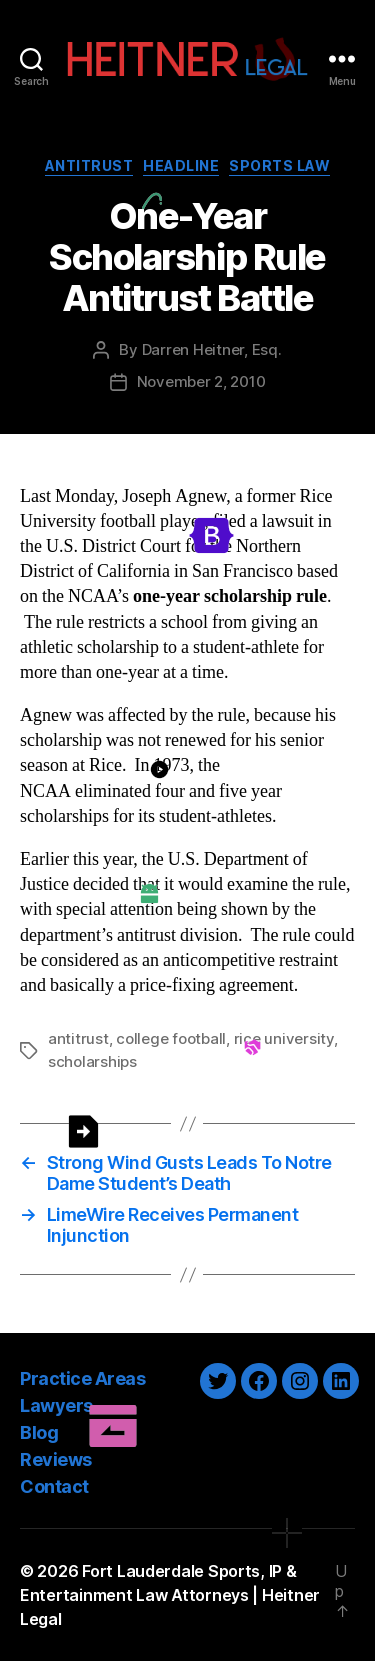 The width and height of the screenshot is (375, 1661). Describe the element at coordinates (83, 1131) in the screenshot. I see `transfer or export a file` at that location.